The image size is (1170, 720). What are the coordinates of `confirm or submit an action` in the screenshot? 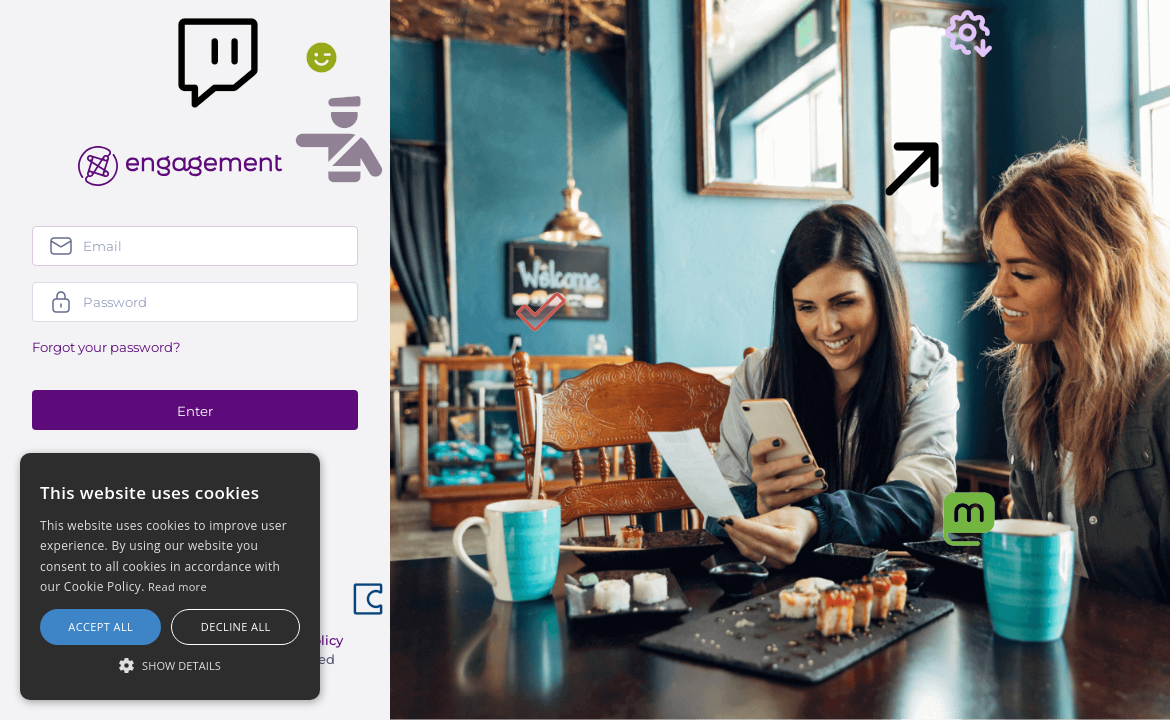 It's located at (540, 311).